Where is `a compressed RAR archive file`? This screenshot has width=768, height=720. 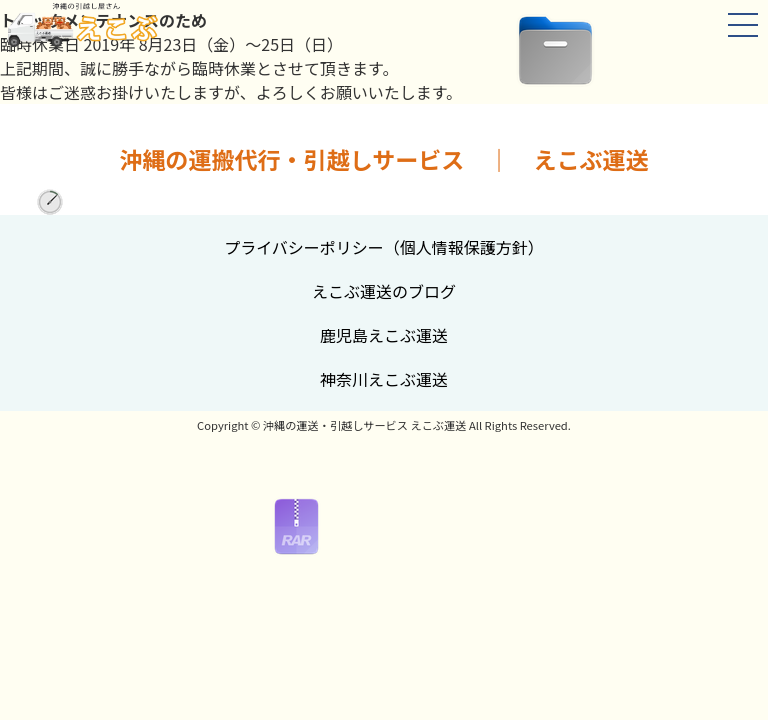 a compressed RAR archive file is located at coordinates (296, 526).